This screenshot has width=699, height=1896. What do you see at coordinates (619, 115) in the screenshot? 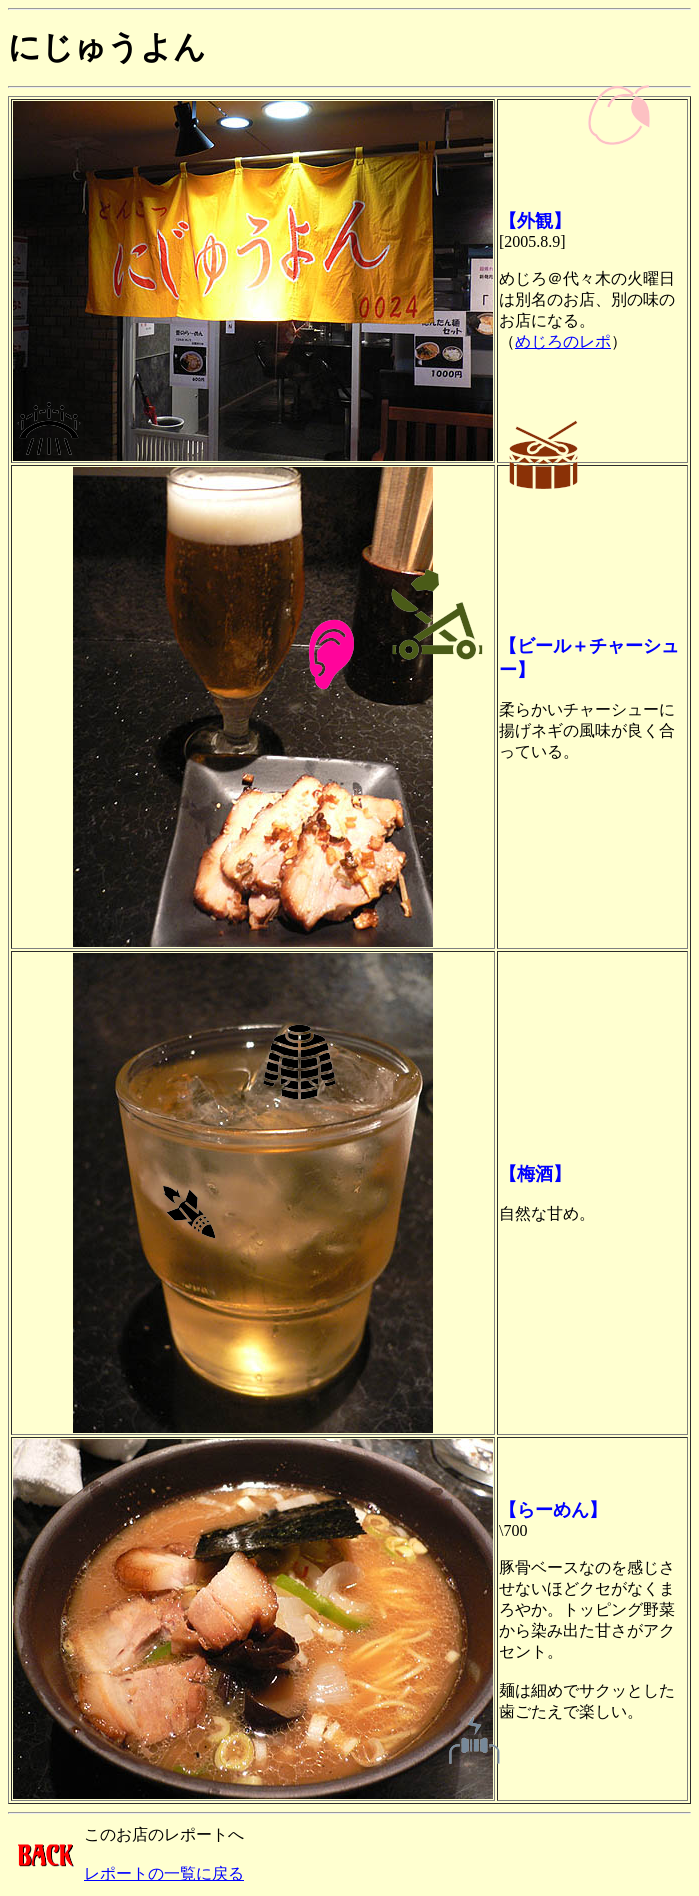
I see `represents a fruit or produce category` at bounding box center [619, 115].